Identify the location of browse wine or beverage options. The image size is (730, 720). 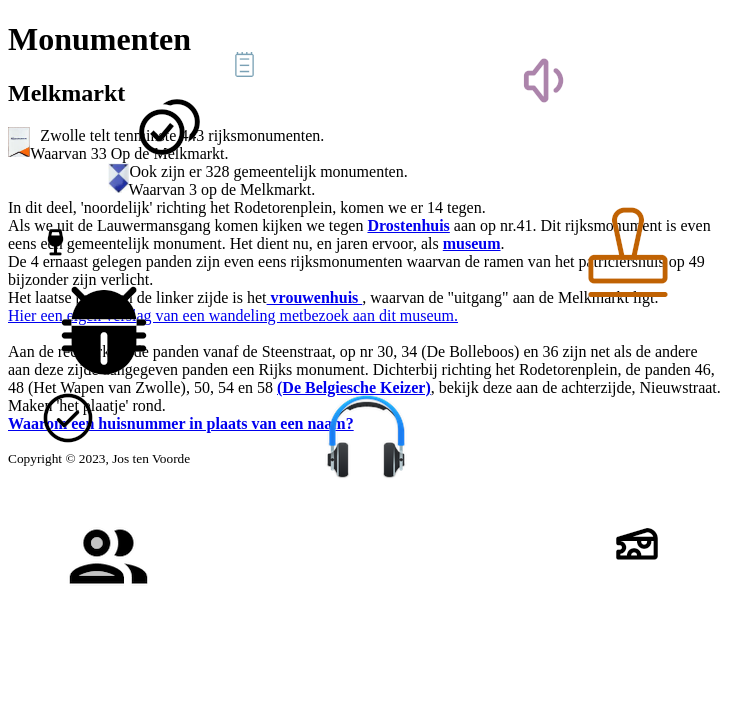
(55, 241).